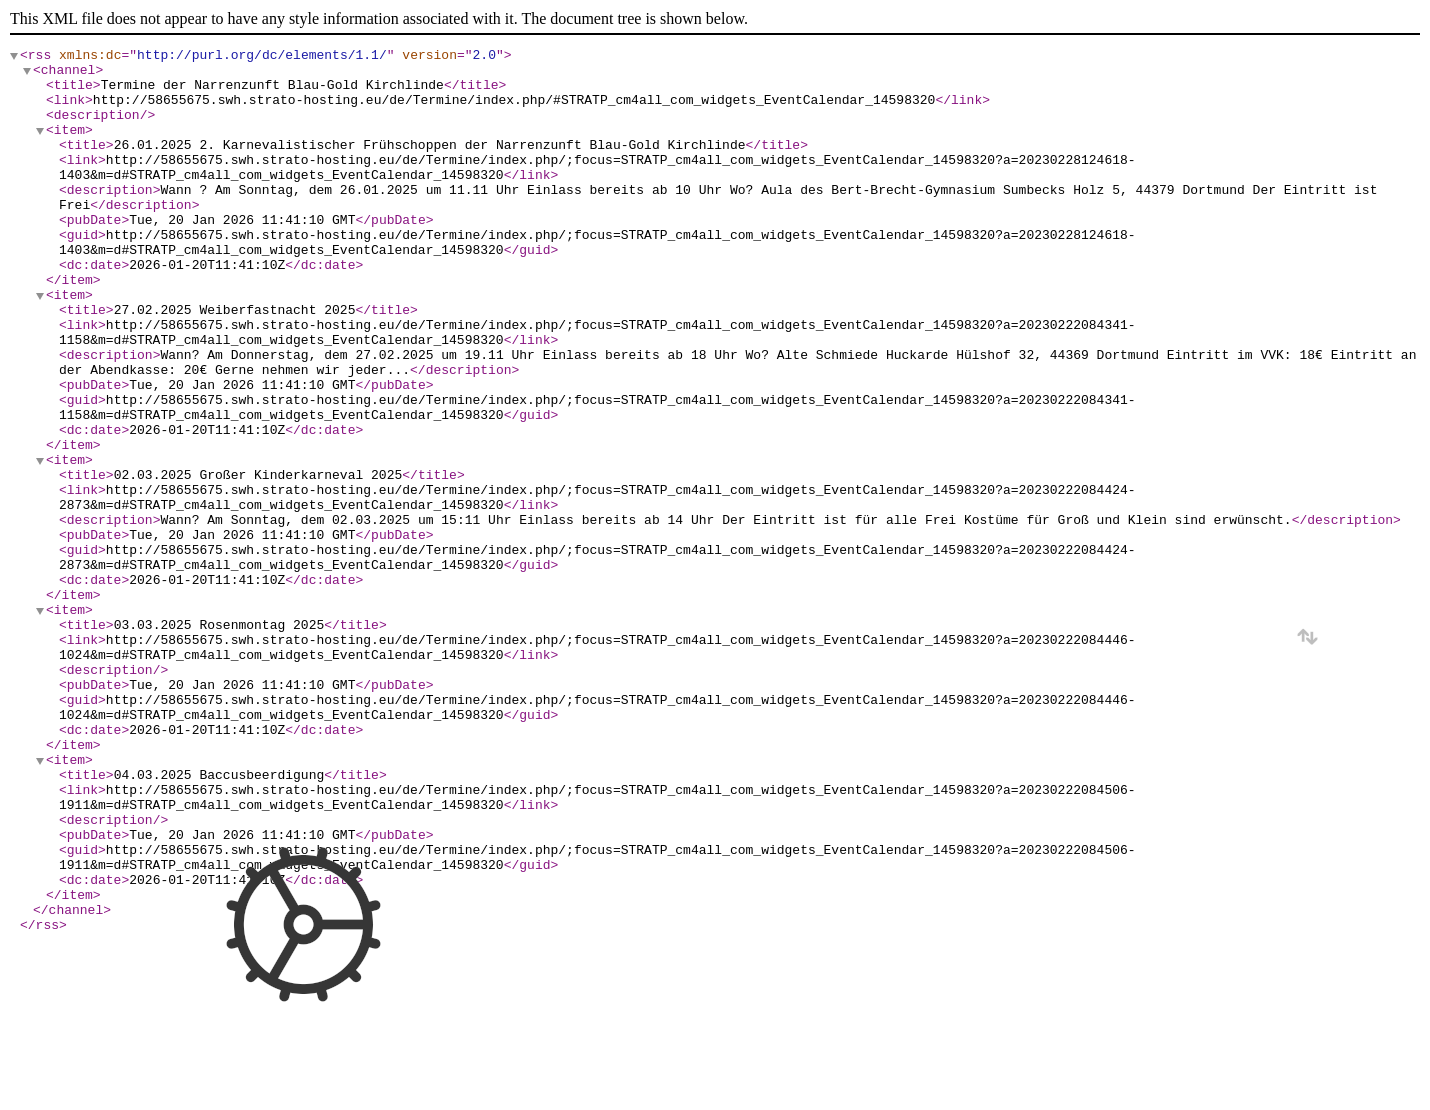 Image resolution: width=1430 pixels, height=1110 pixels. I want to click on sync or refresh email inbox, so click(1307, 637).